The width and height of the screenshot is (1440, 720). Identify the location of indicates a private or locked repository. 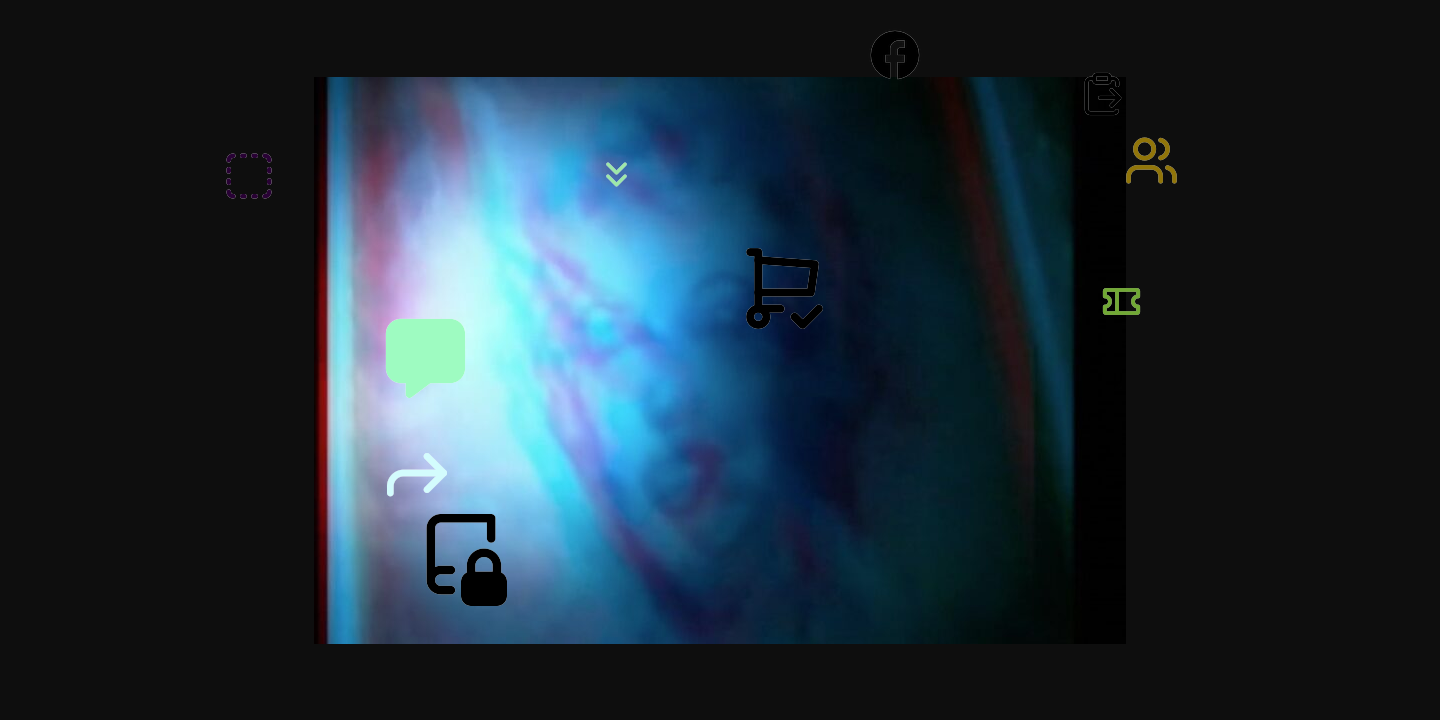
(461, 560).